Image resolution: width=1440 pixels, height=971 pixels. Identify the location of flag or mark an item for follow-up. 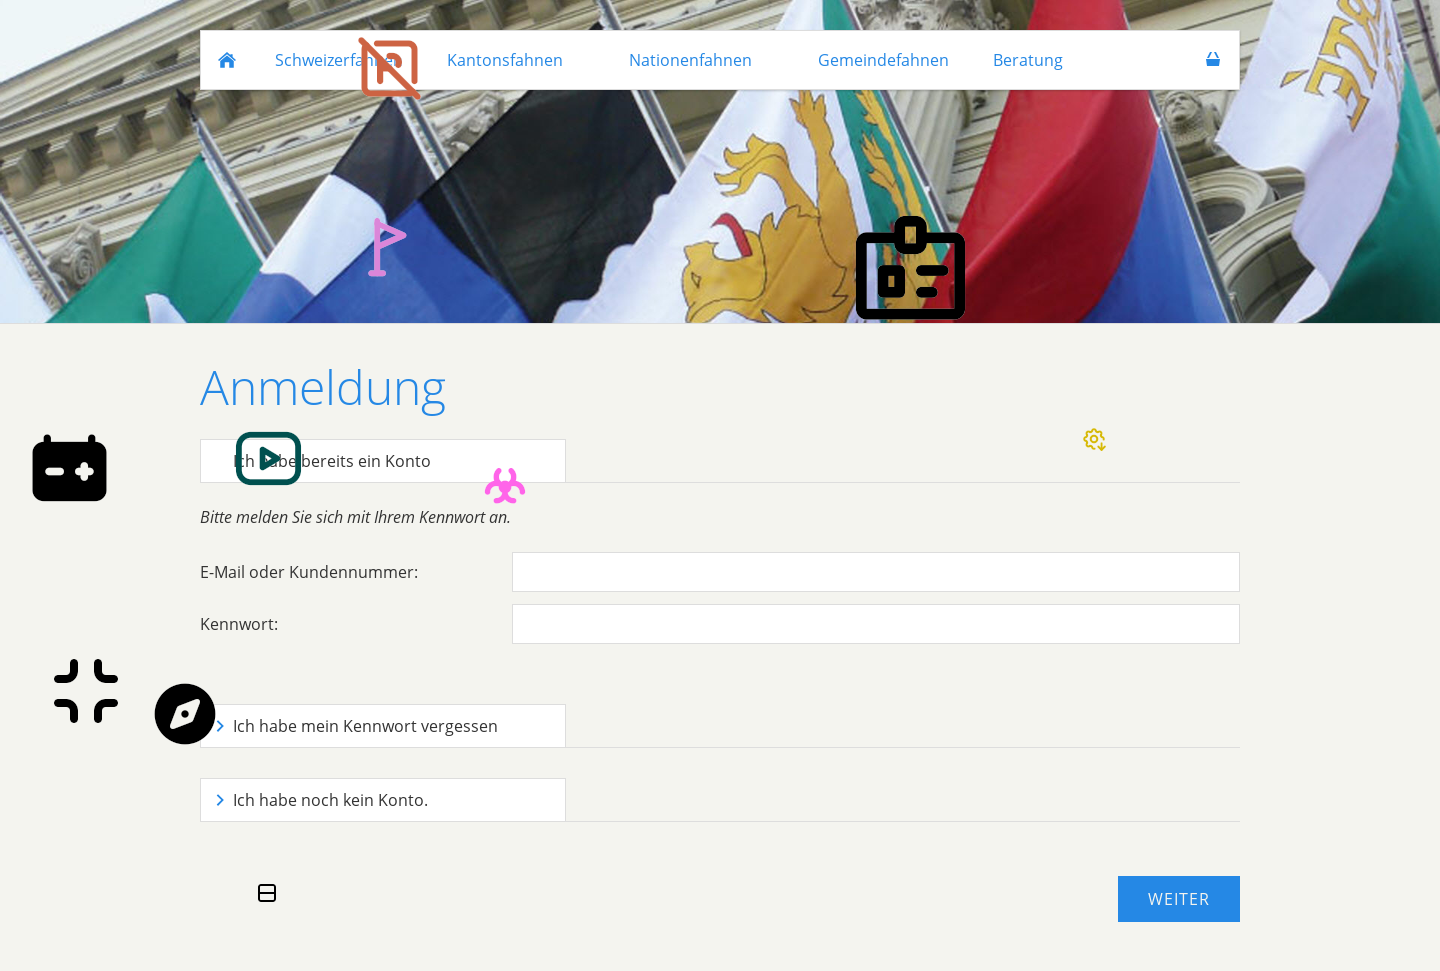
(383, 247).